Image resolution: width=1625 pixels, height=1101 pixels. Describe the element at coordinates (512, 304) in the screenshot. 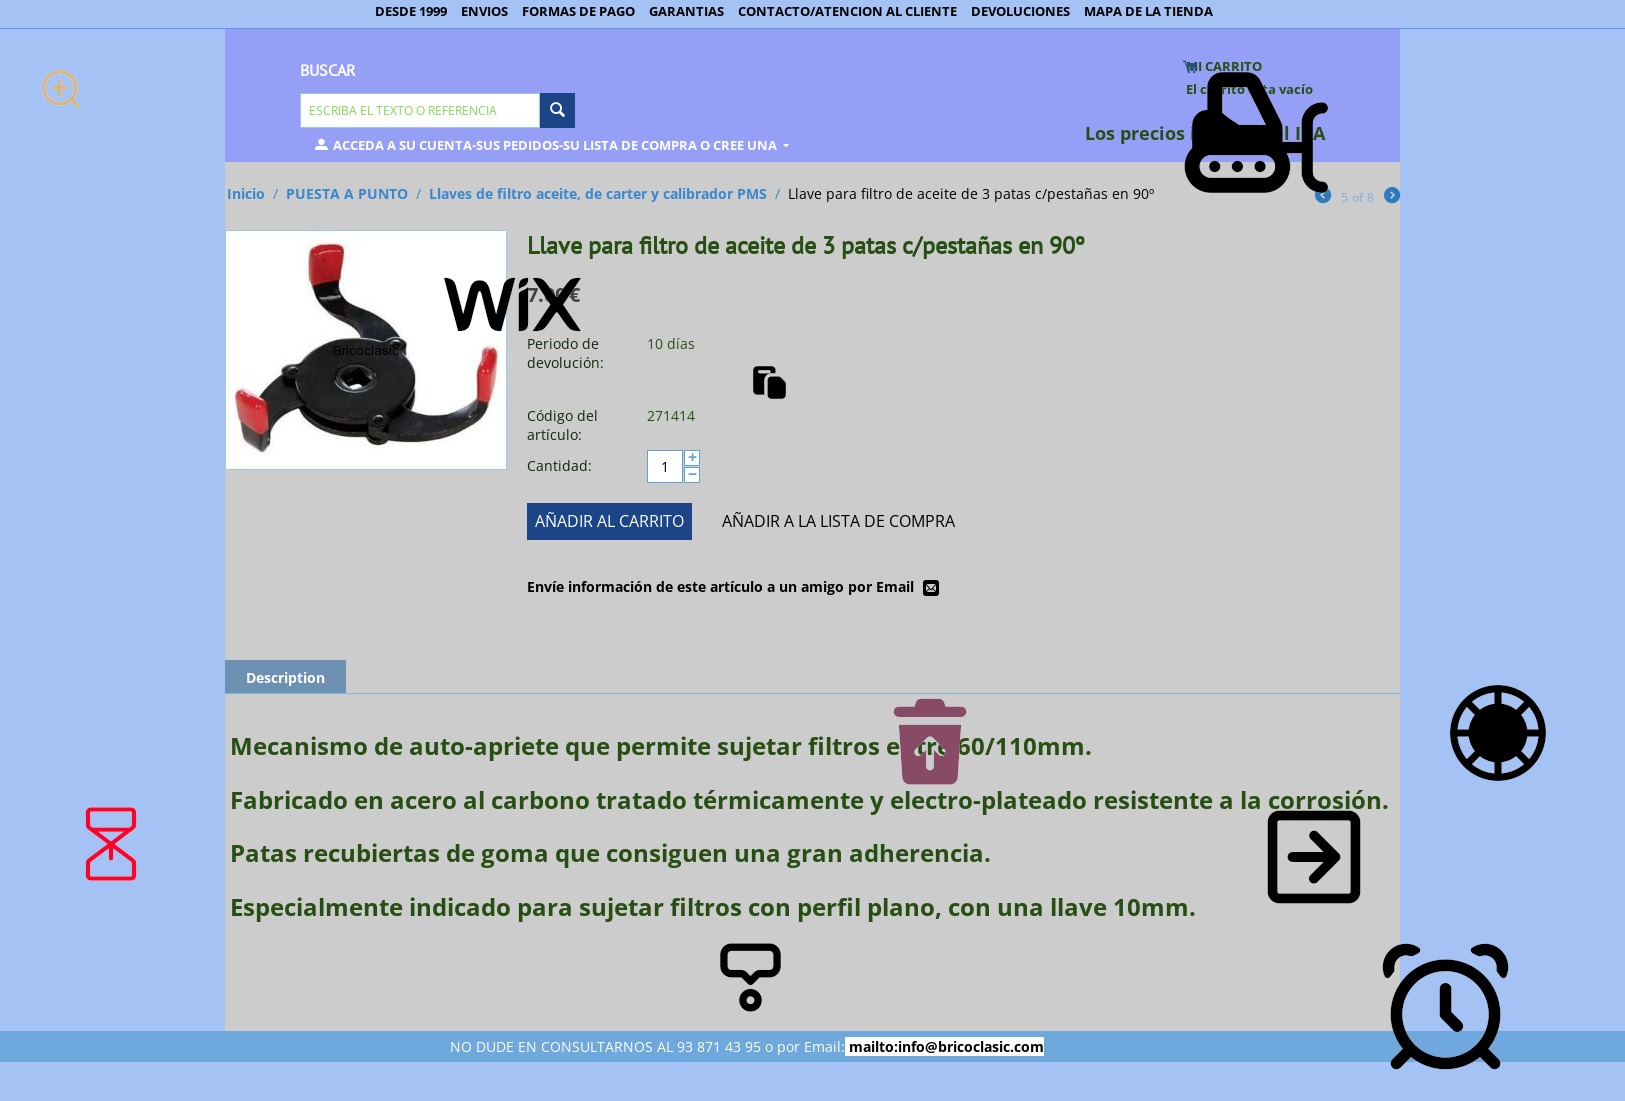

I see `visit or connect to wix website builder` at that location.